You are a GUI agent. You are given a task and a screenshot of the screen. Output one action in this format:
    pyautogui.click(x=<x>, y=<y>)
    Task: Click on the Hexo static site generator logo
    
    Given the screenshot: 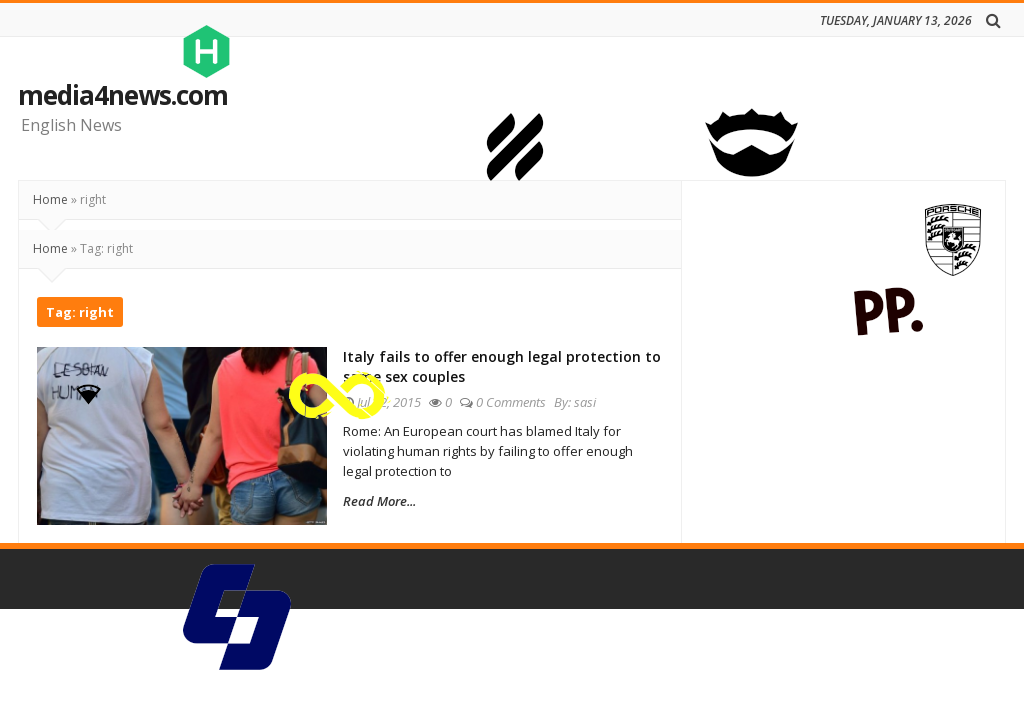 What is the action you would take?
    pyautogui.click(x=206, y=51)
    